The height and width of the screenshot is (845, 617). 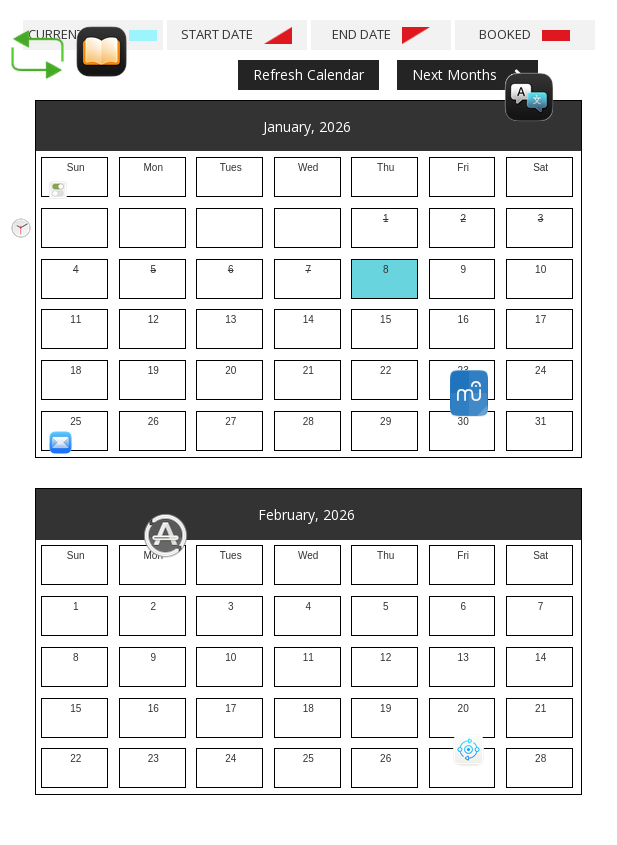 What do you see at coordinates (468, 749) in the screenshot?
I see `open coolero cooling system control app` at bounding box center [468, 749].